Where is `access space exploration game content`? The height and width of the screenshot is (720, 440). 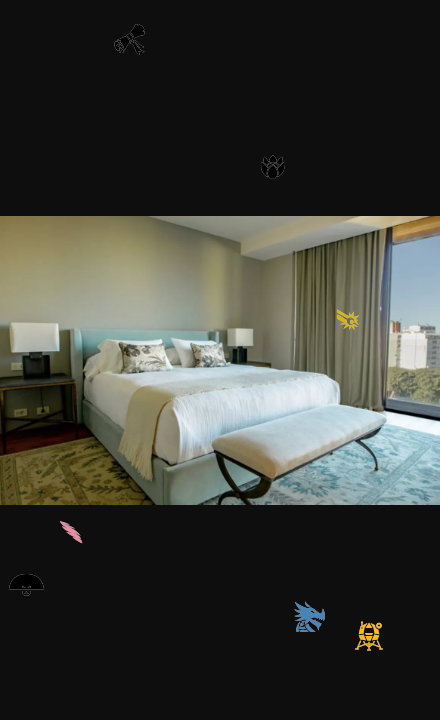
access space exploration game content is located at coordinates (369, 636).